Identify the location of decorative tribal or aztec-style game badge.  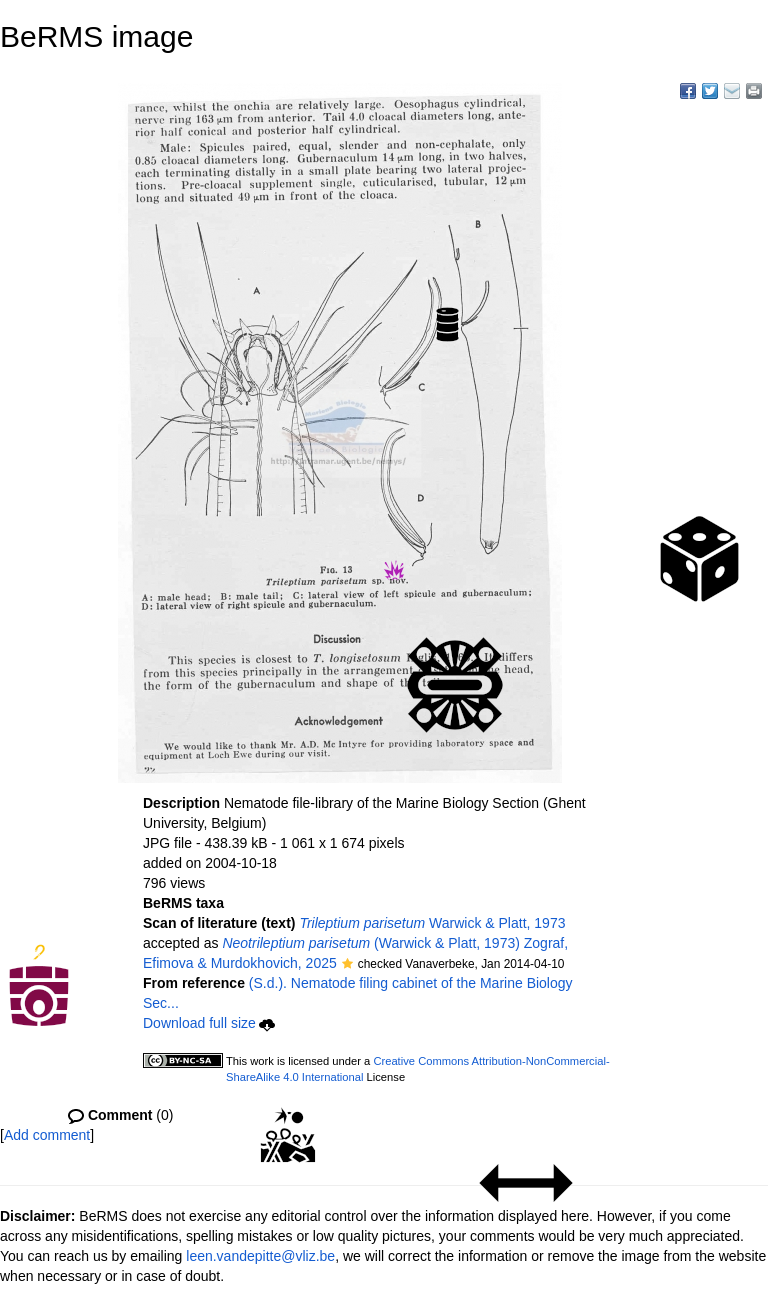
(455, 685).